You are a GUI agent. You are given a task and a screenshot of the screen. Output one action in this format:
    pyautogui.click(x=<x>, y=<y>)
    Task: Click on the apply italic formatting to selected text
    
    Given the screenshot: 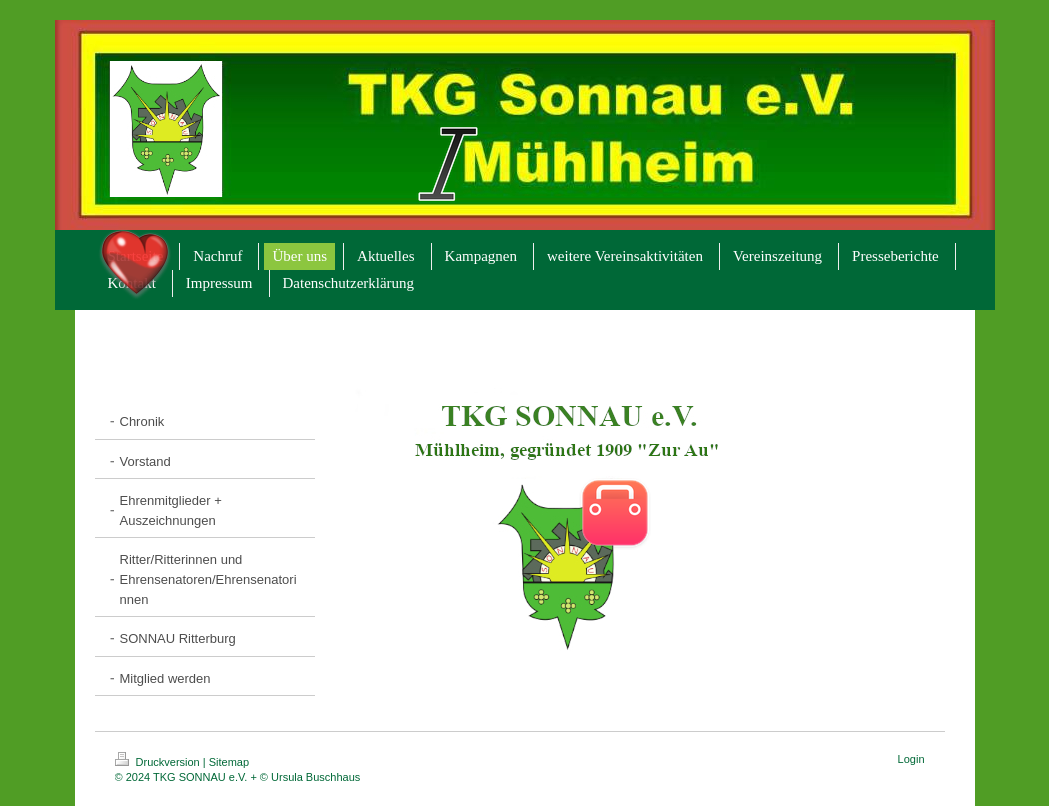 What is the action you would take?
    pyautogui.click(x=448, y=164)
    